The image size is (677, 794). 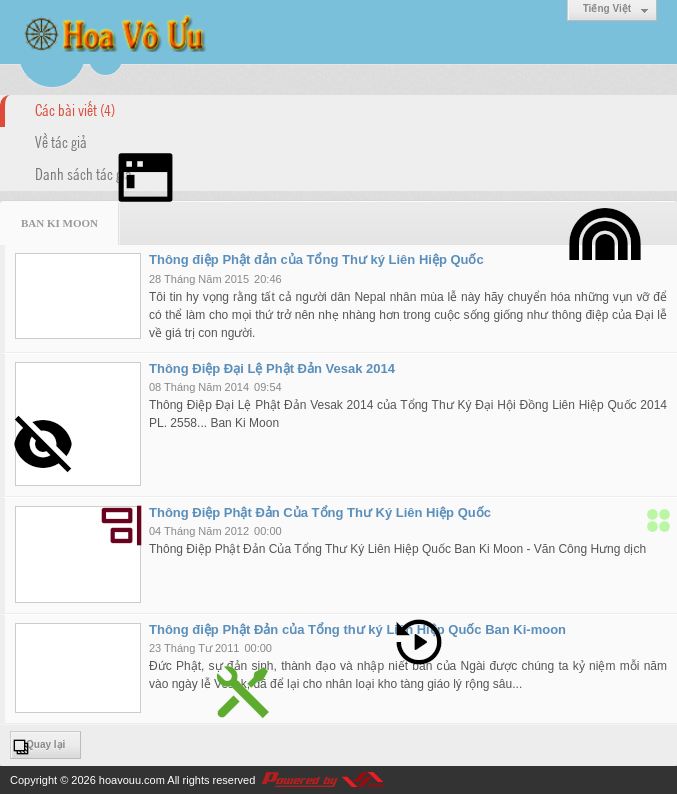 I want to click on hide password or sensitive content, so click(x=43, y=444).